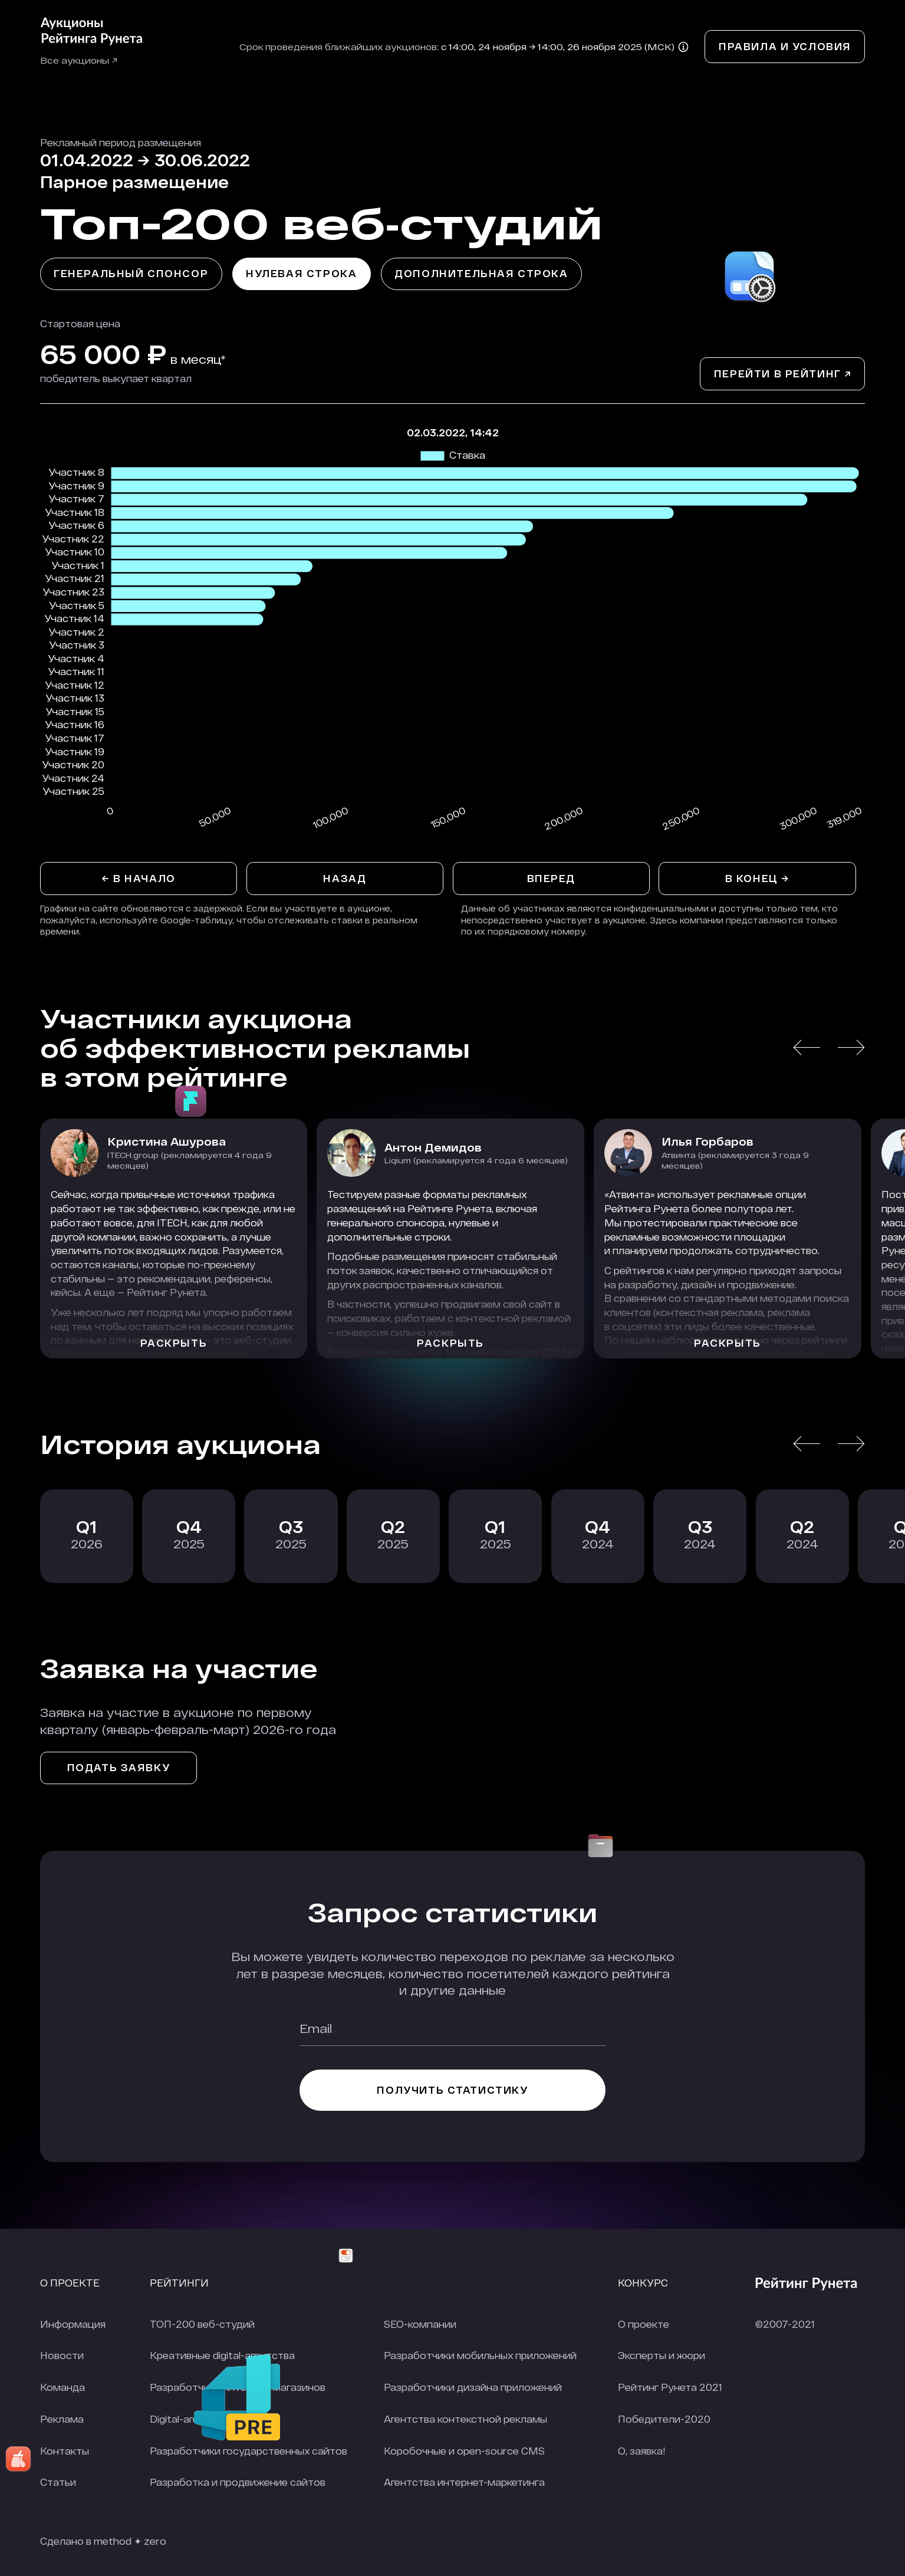 This screenshot has width=905, height=2576. I want to click on open fightcade app, so click(190, 1101).